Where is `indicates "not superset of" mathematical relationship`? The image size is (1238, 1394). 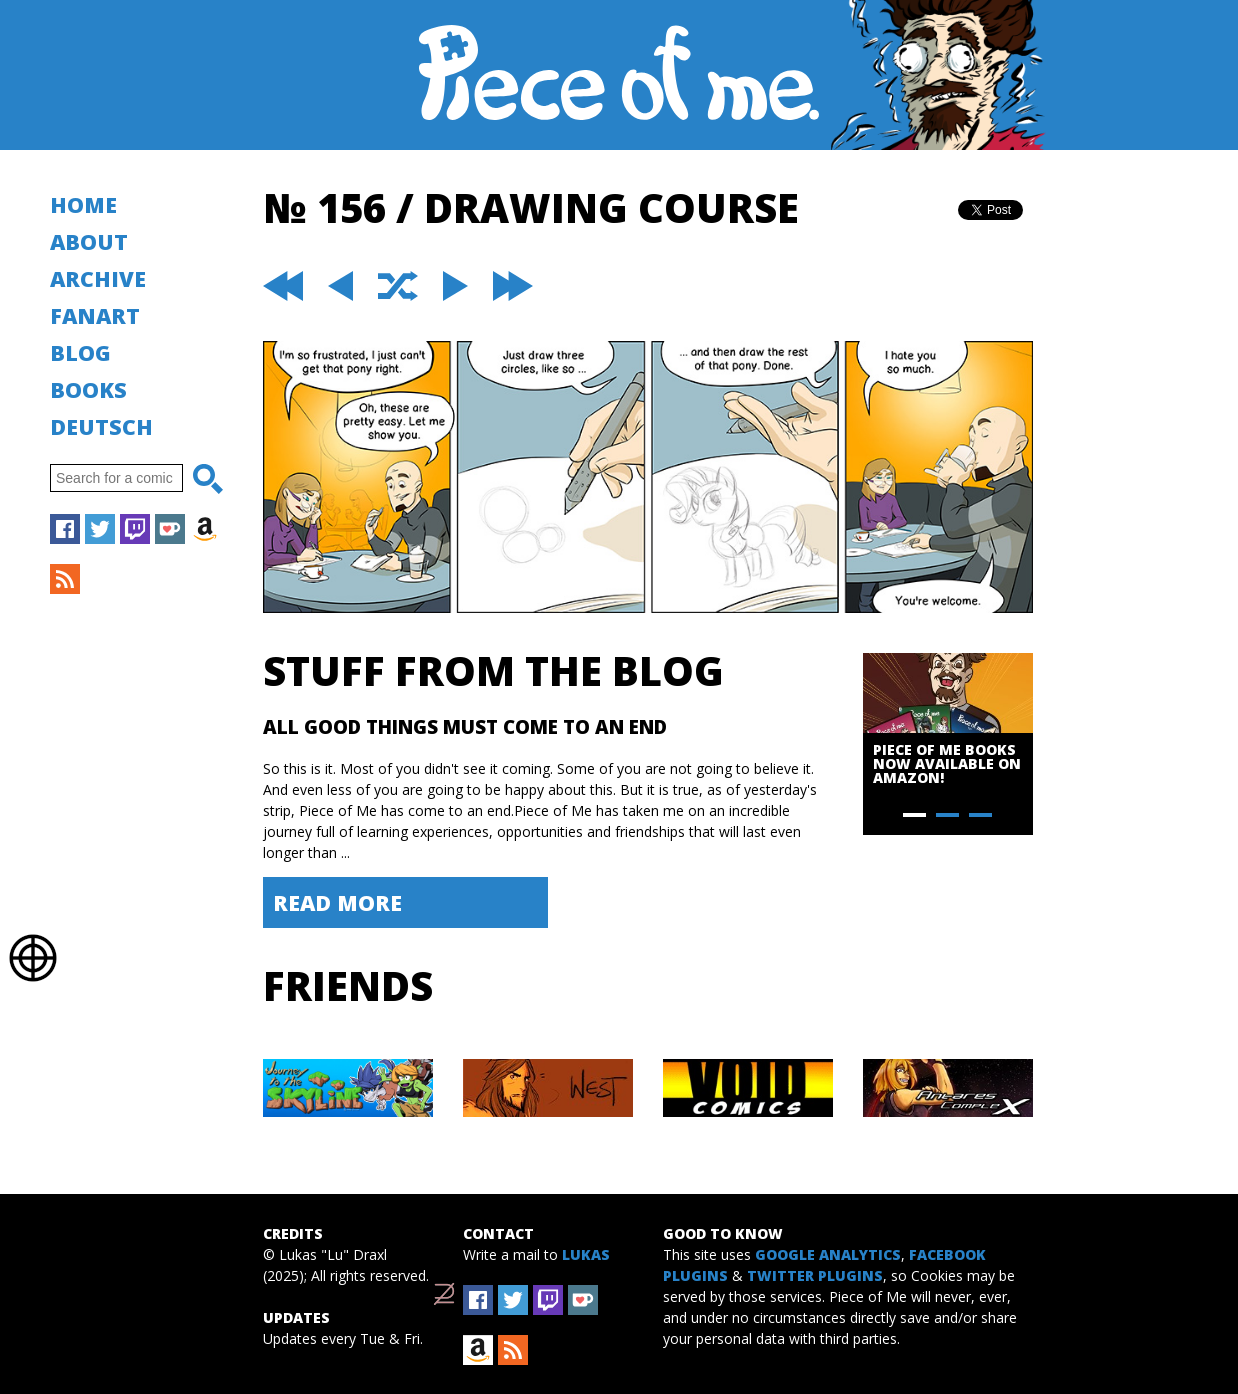
indicates "not superset of" mathematical relationship is located at coordinates (444, 1294).